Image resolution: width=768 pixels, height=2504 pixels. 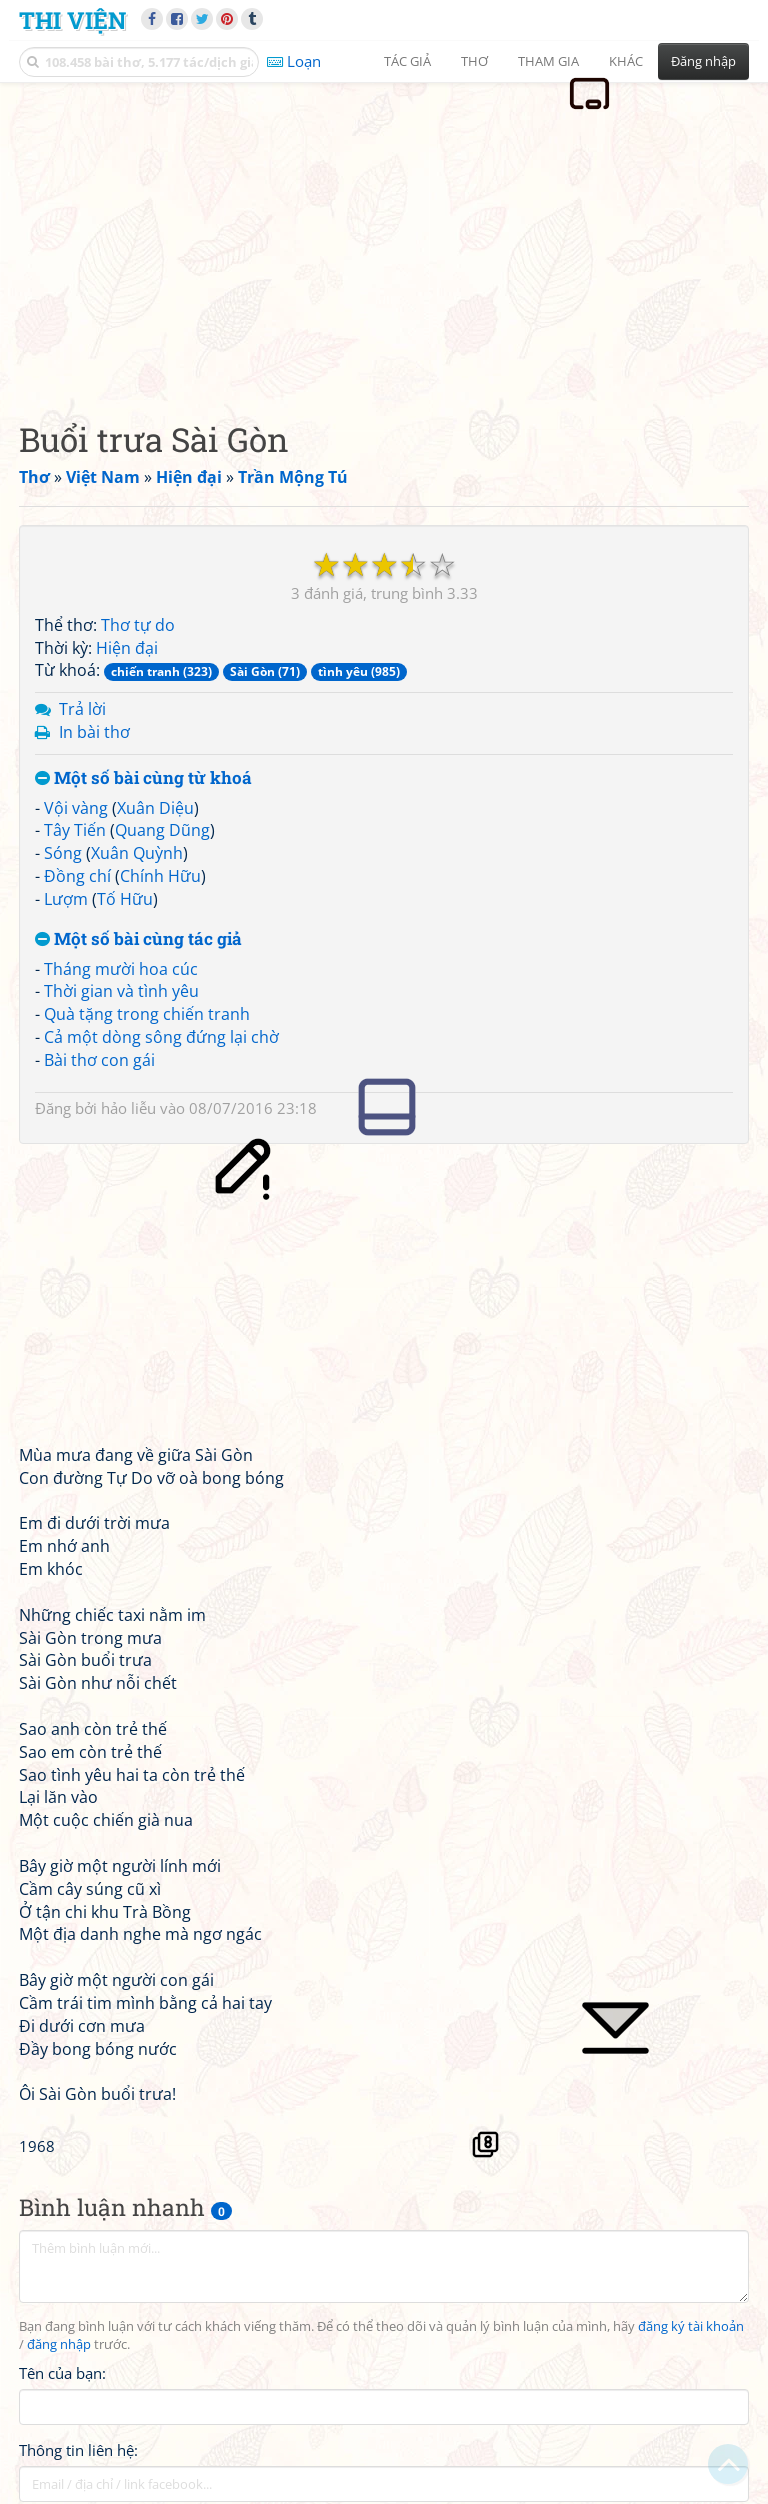 I want to click on expand content below, so click(x=615, y=2026).